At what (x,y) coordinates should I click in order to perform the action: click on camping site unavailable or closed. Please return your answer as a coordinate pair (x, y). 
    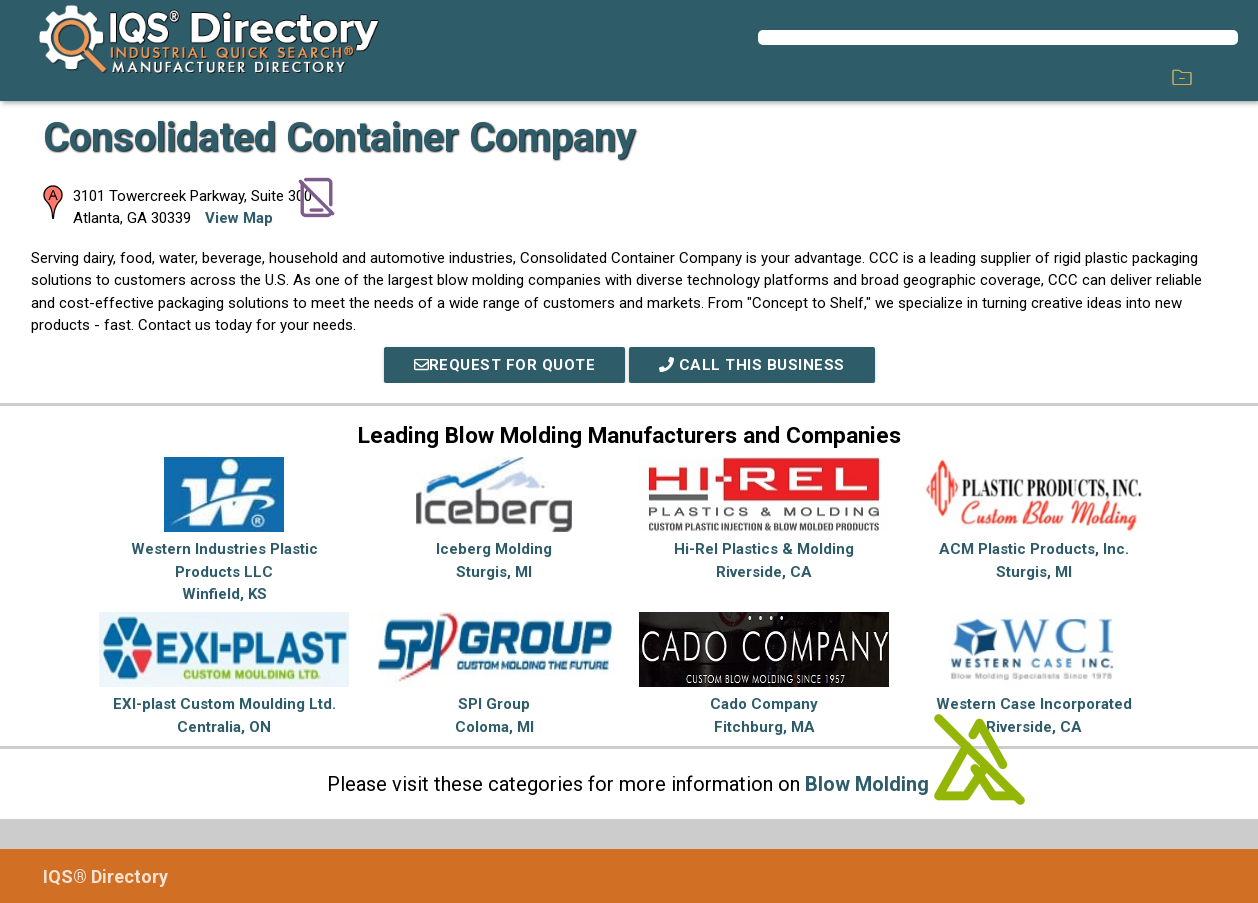
    Looking at the image, I should click on (979, 759).